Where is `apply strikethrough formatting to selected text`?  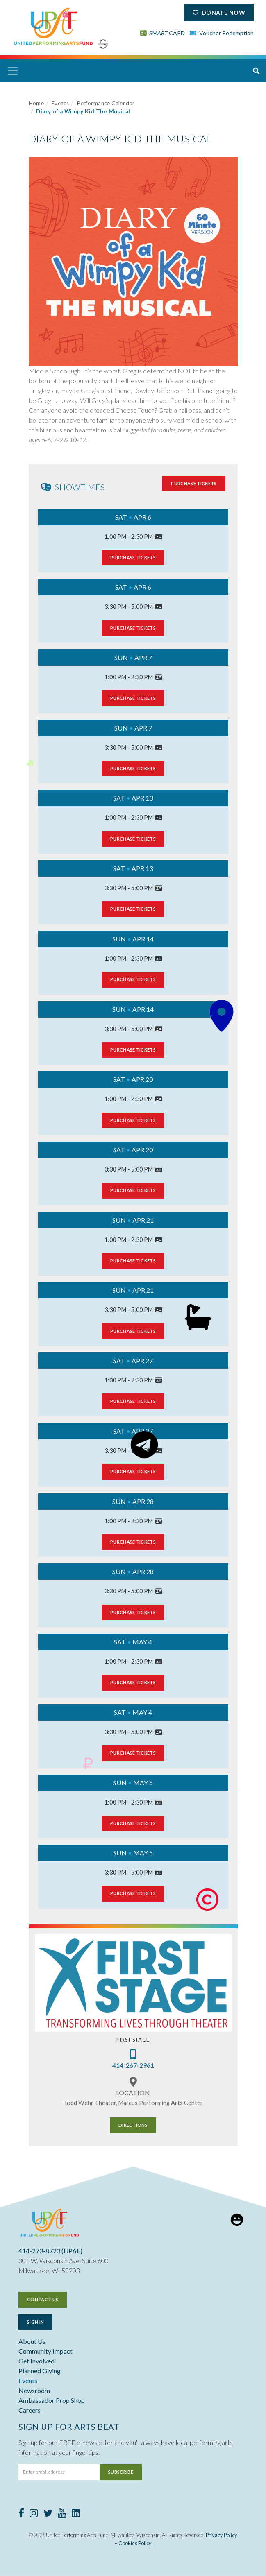 apply strikethrough formatting to selected text is located at coordinates (103, 44).